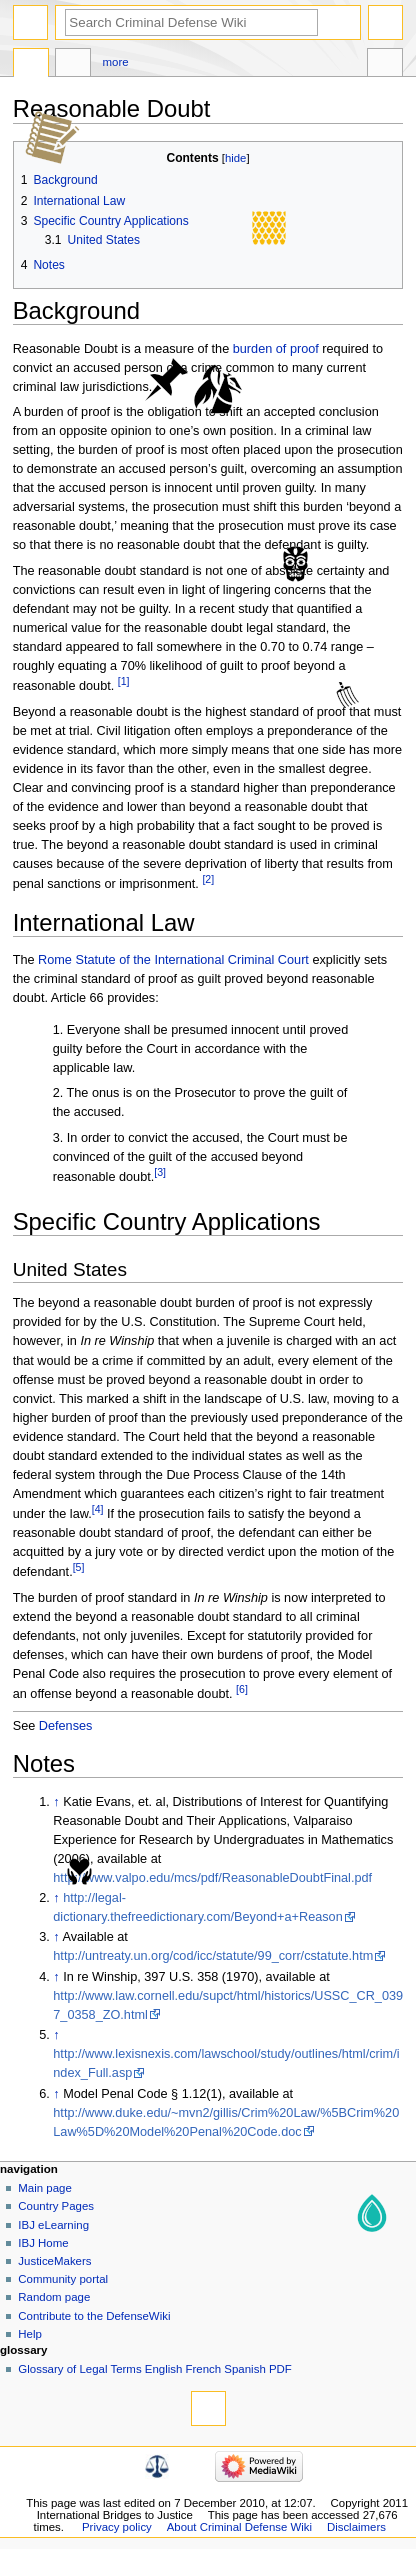  I want to click on farming or agriculture tool category, so click(347, 695).